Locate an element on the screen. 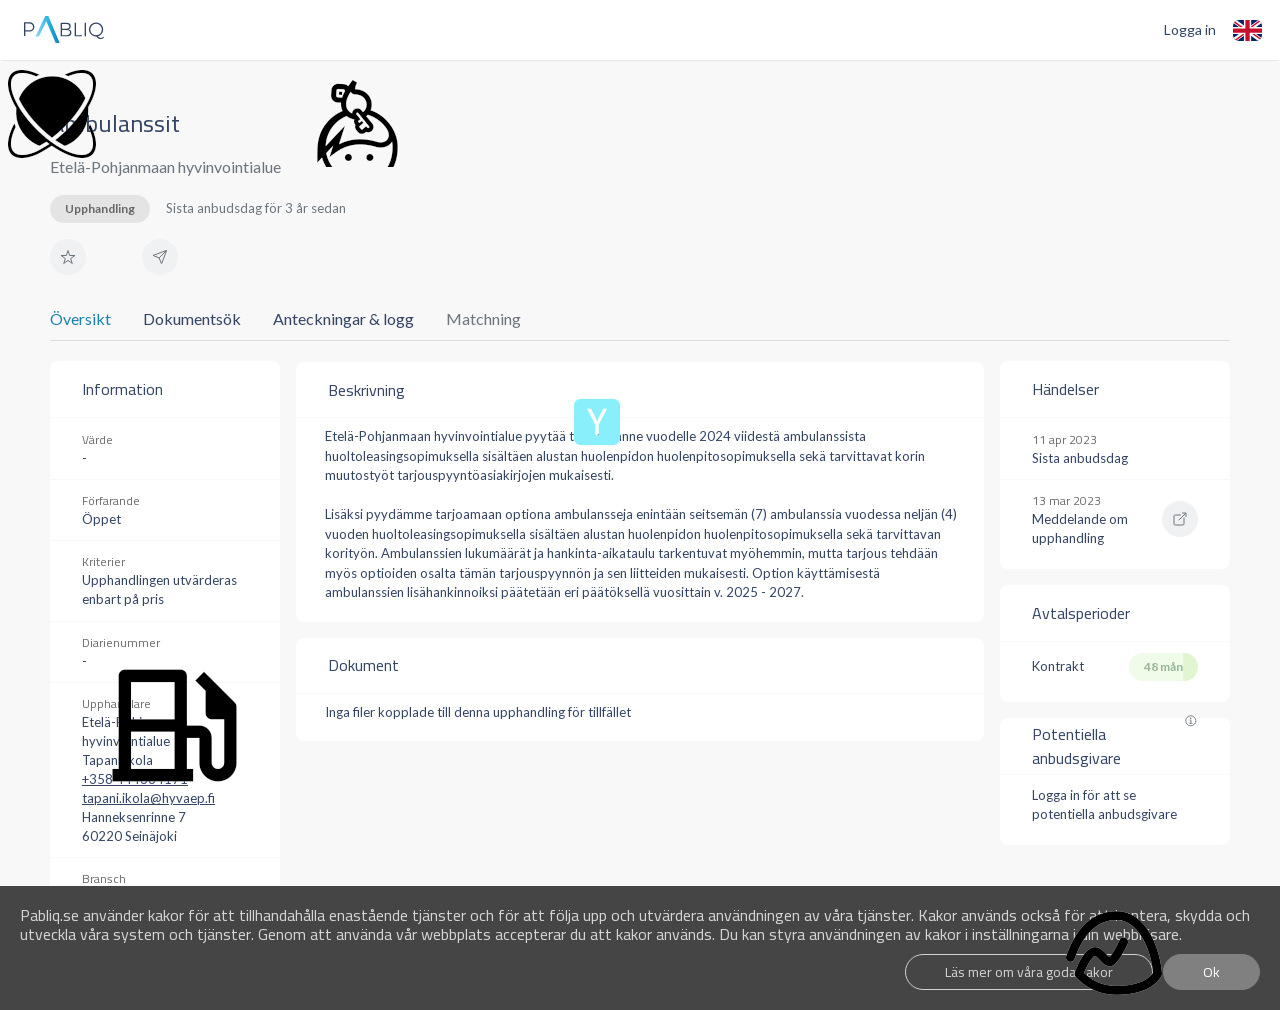 This screenshot has width=1280, height=1010. ReactOS project logo is located at coordinates (52, 114).